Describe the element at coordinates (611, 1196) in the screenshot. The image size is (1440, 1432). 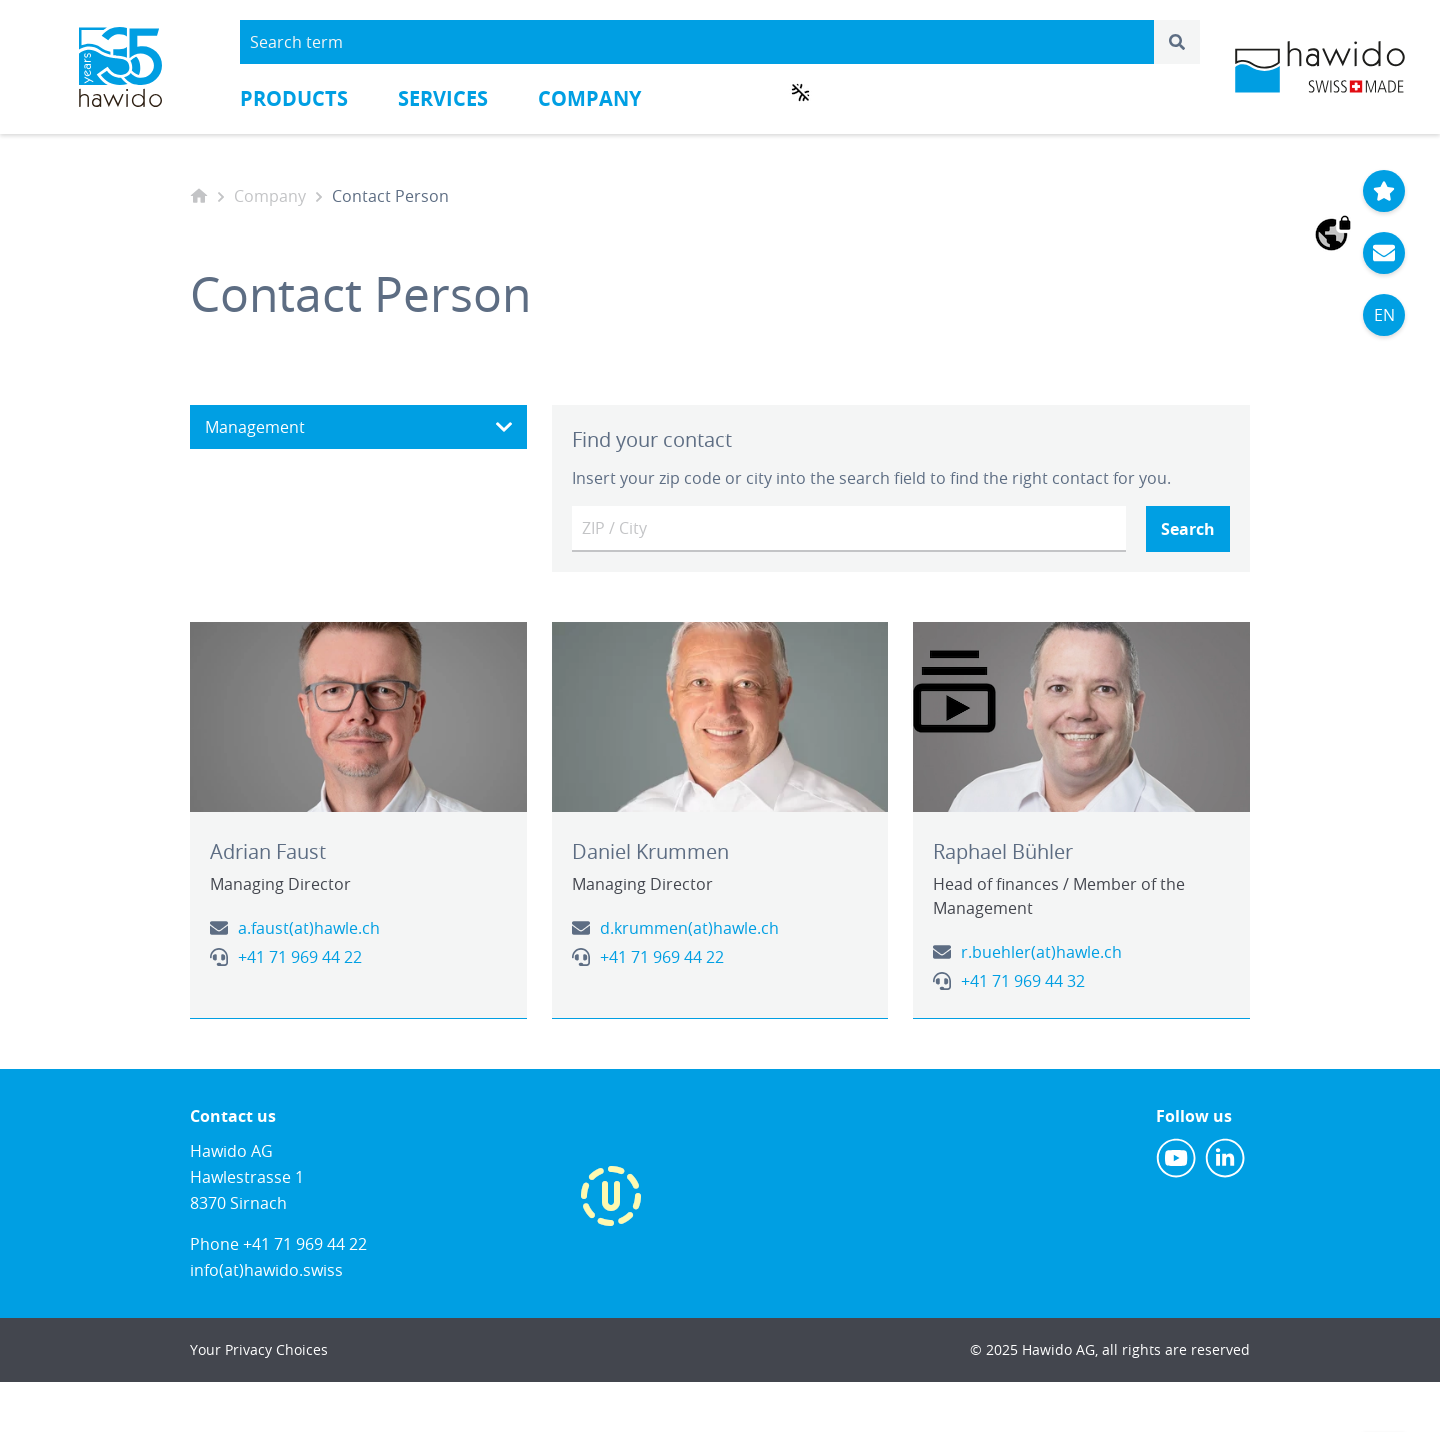
I see `indicates an unverified or pending user account` at that location.